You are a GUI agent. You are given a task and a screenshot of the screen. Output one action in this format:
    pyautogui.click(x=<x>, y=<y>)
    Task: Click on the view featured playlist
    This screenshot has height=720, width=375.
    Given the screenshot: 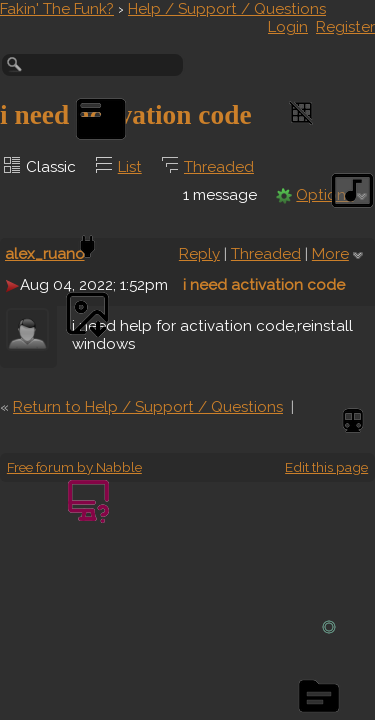 What is the action you would take?
    pyautogui.click(x=101, y=119)
    